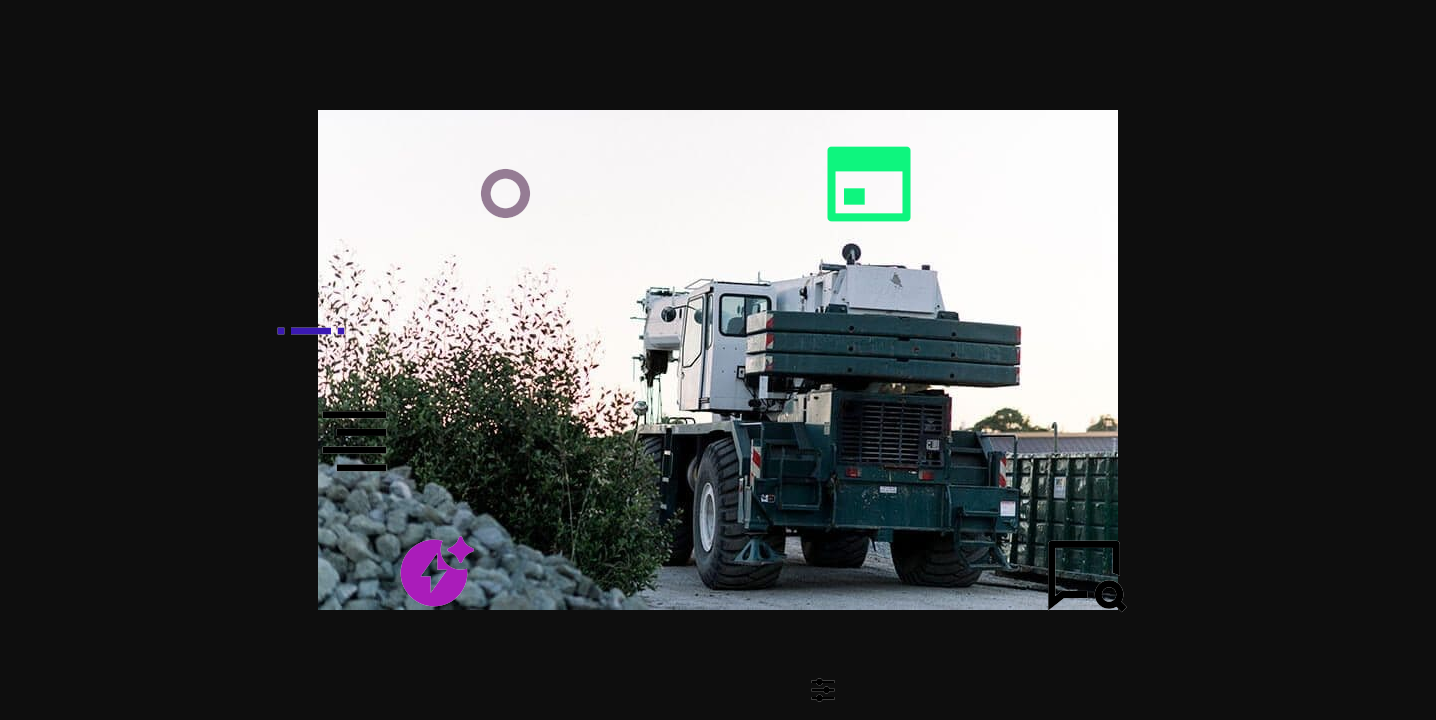 This screenshot has width=1436, height=720. Describe the element at coordinates (505, 193) in the screenshot. I see `indicates loading or processing in progress` at that location.